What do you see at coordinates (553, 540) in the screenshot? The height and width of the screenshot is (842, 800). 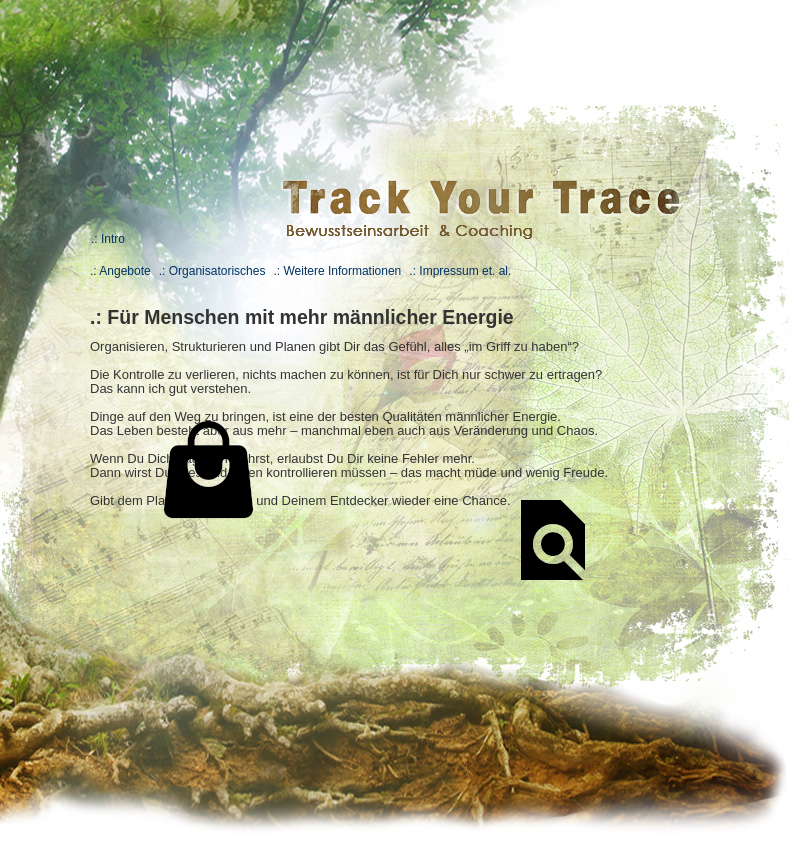 I see `search within the current document` at bounding box center [553, 540].